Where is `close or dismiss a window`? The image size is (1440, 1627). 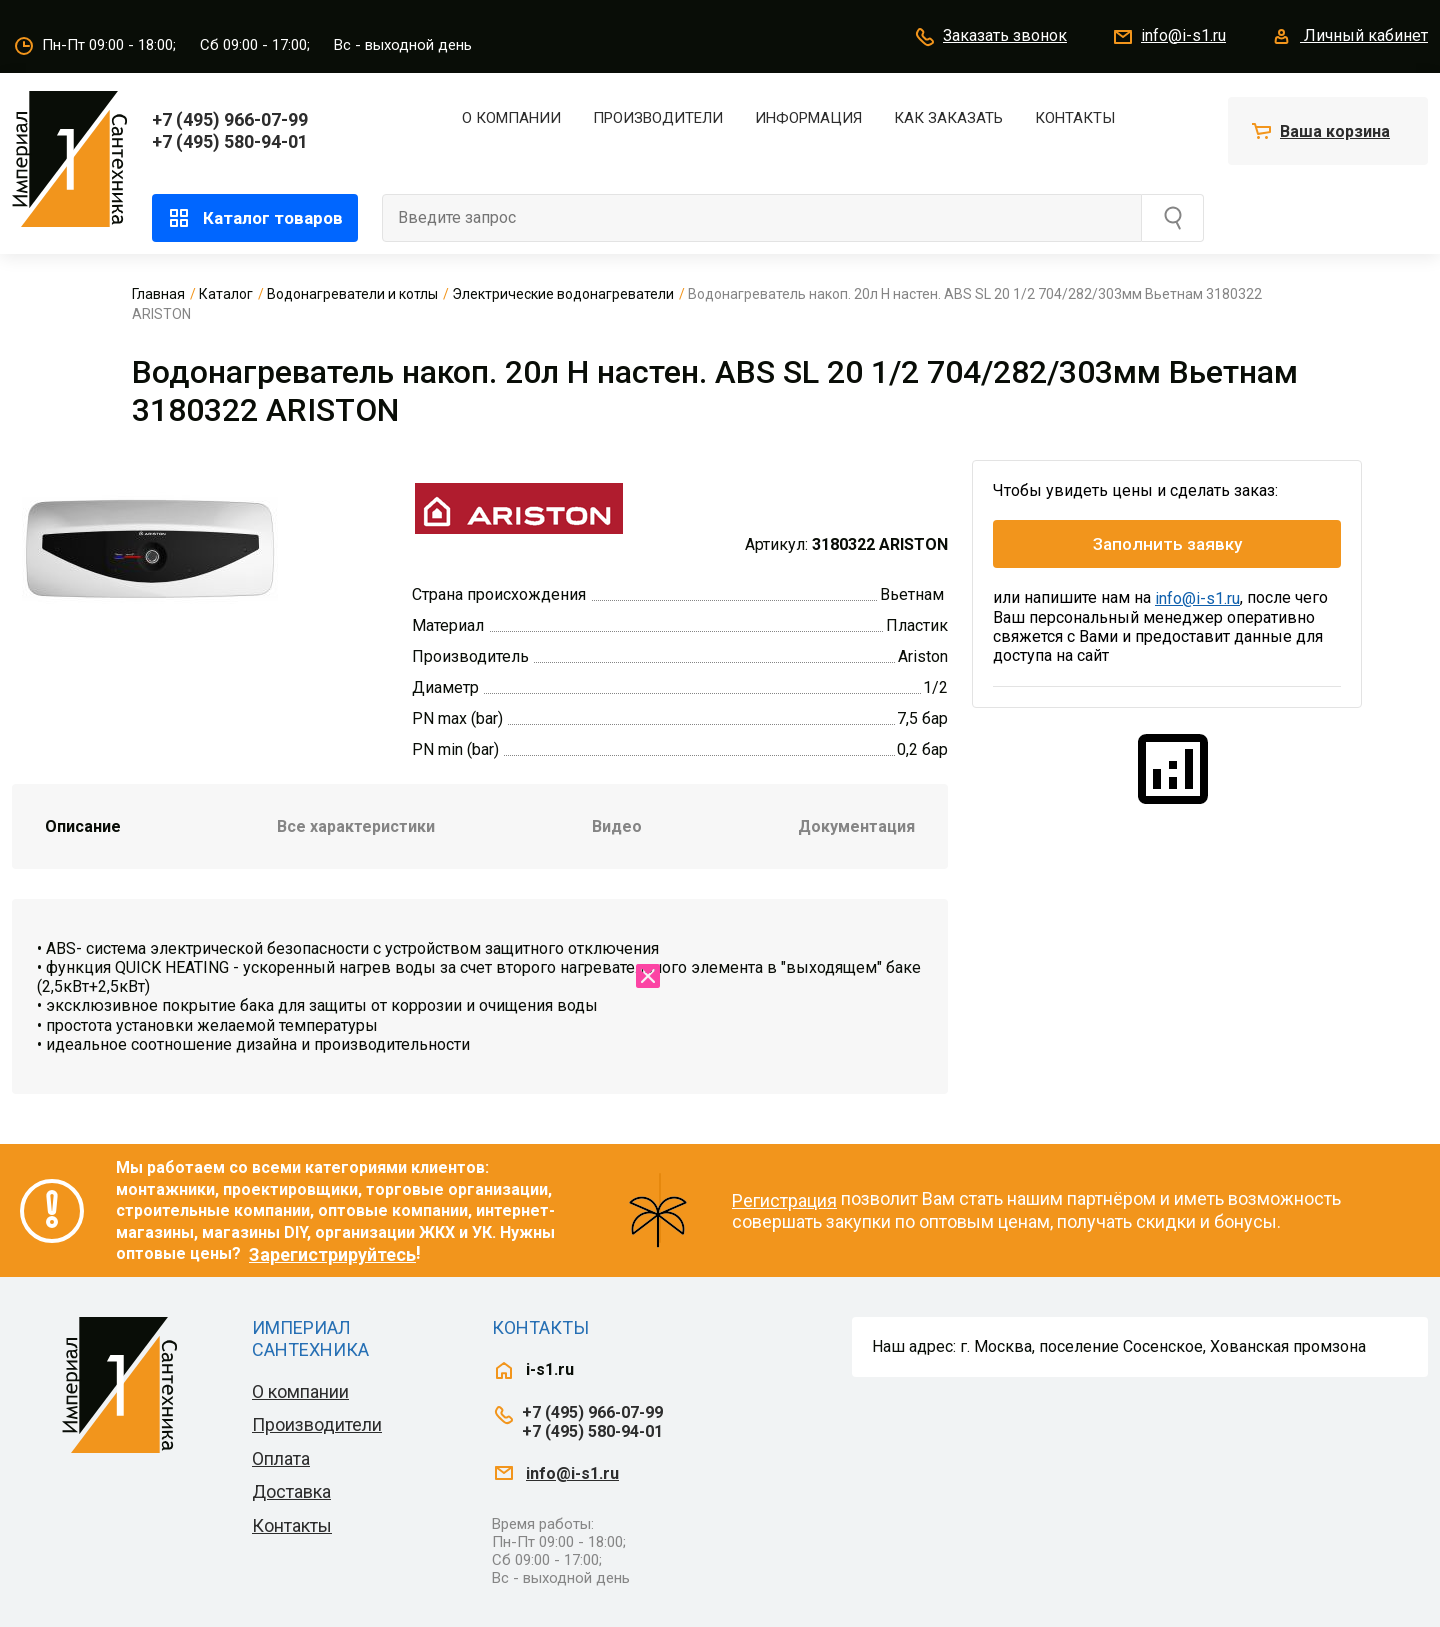 close or dismiss a window is located at coordinates (648, 976).